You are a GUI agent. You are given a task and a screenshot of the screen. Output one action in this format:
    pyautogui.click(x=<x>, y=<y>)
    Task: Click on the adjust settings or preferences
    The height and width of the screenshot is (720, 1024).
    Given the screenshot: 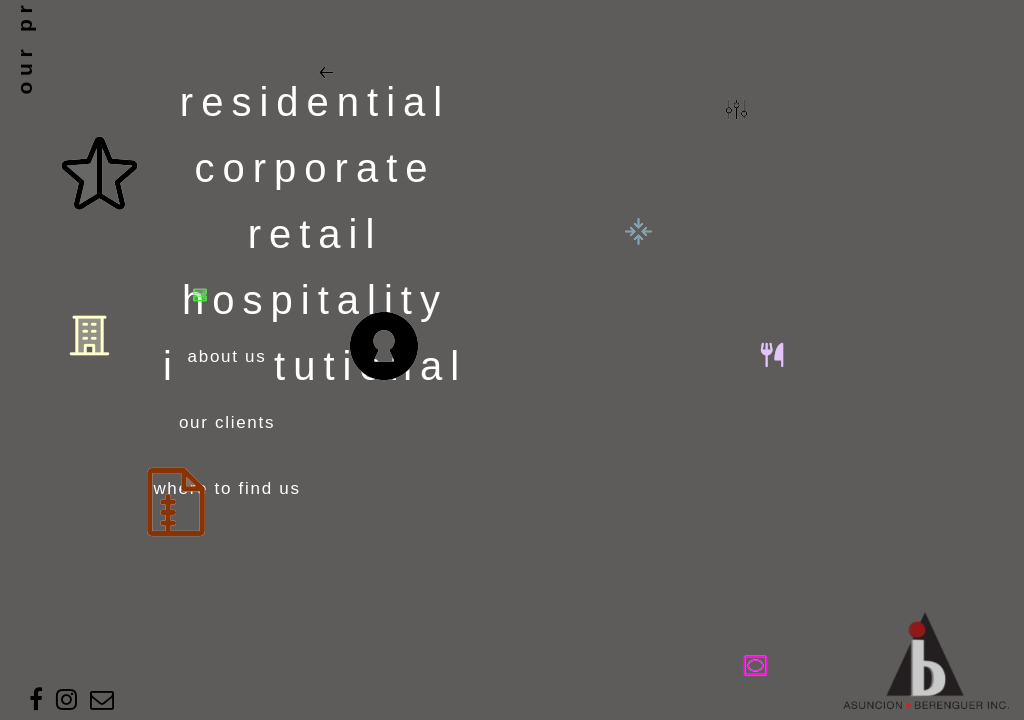 What is the action you would take?
    pyautogui.click(x=736, y=109)
    